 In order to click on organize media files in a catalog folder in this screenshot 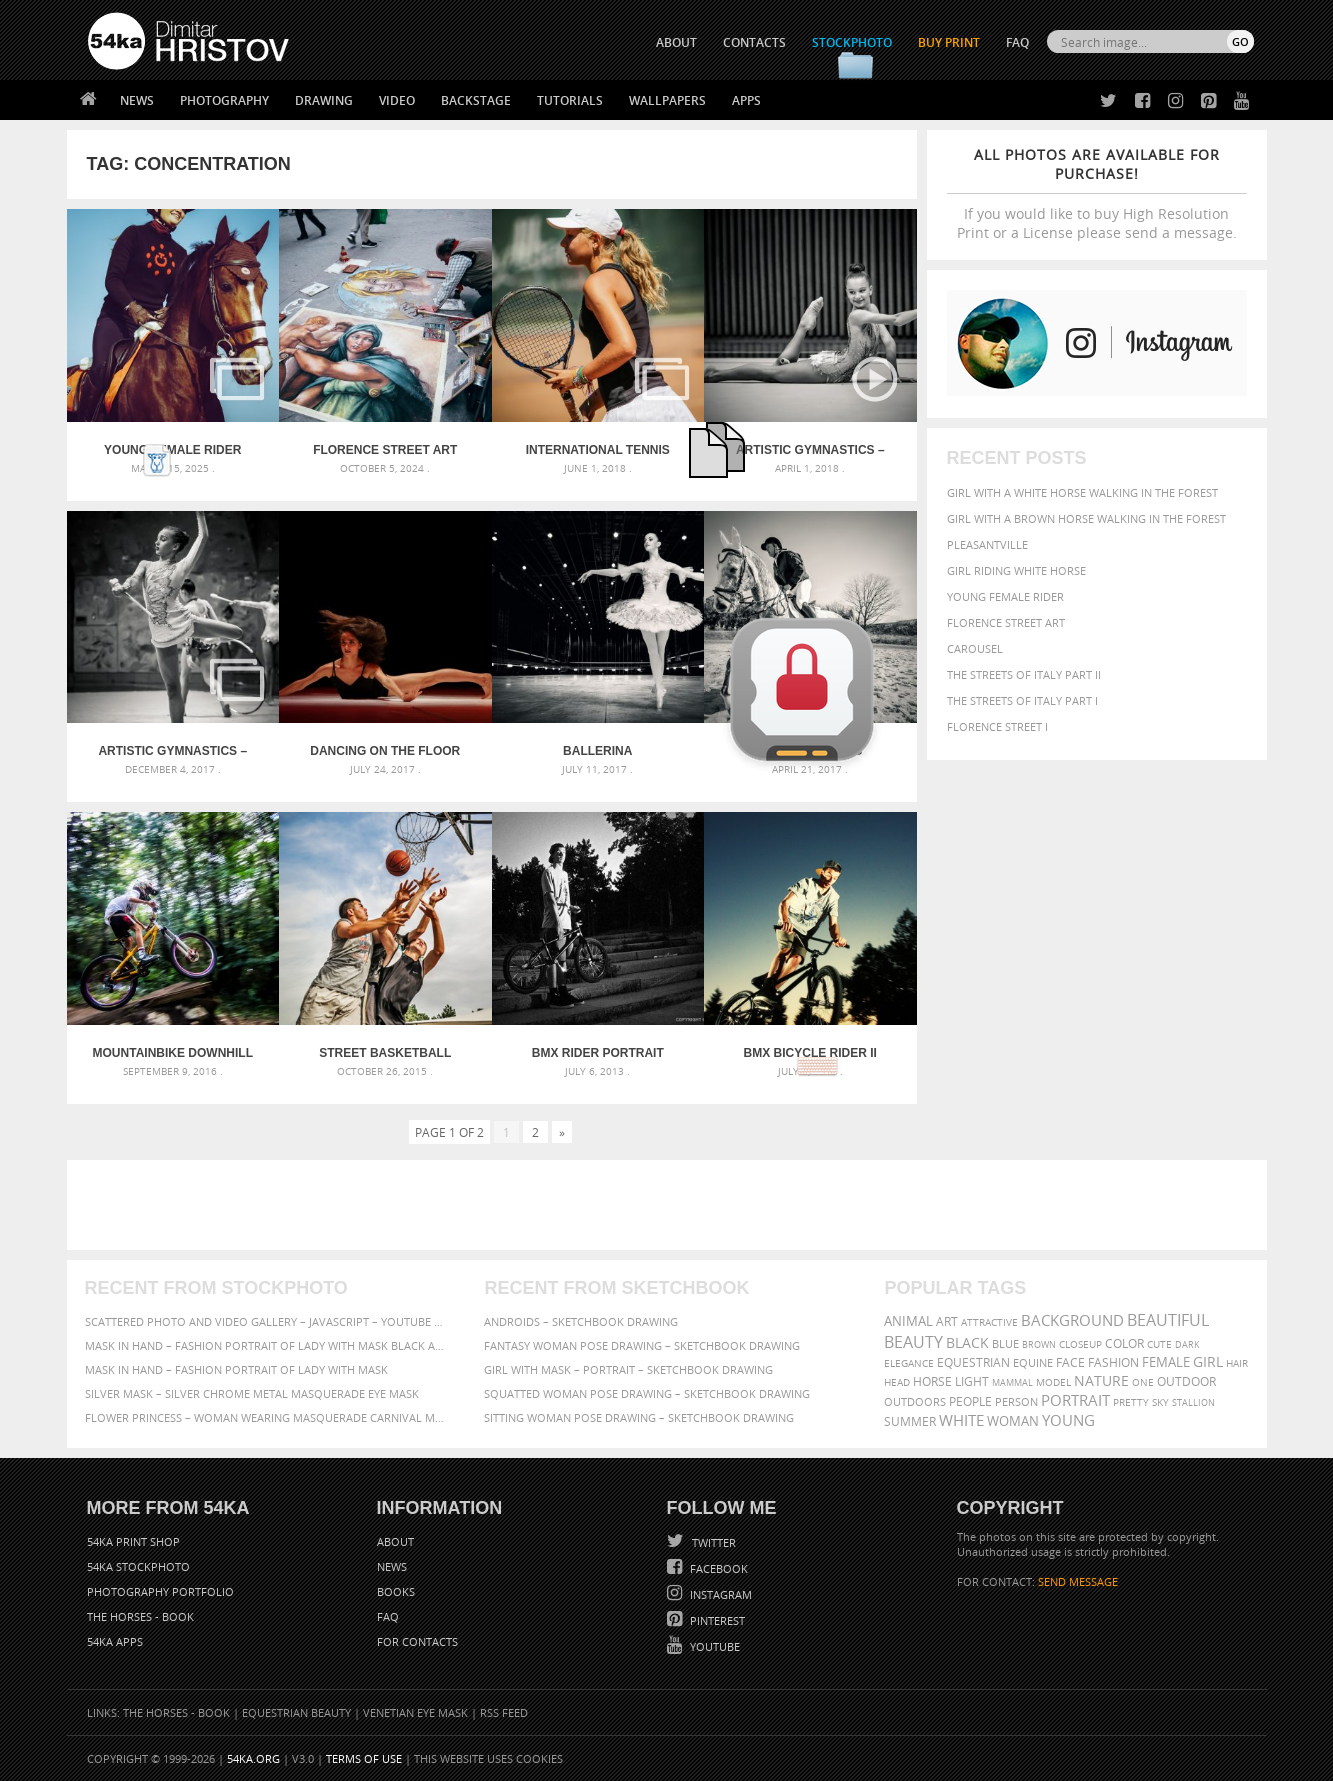, I will do `click(855, 65)`.